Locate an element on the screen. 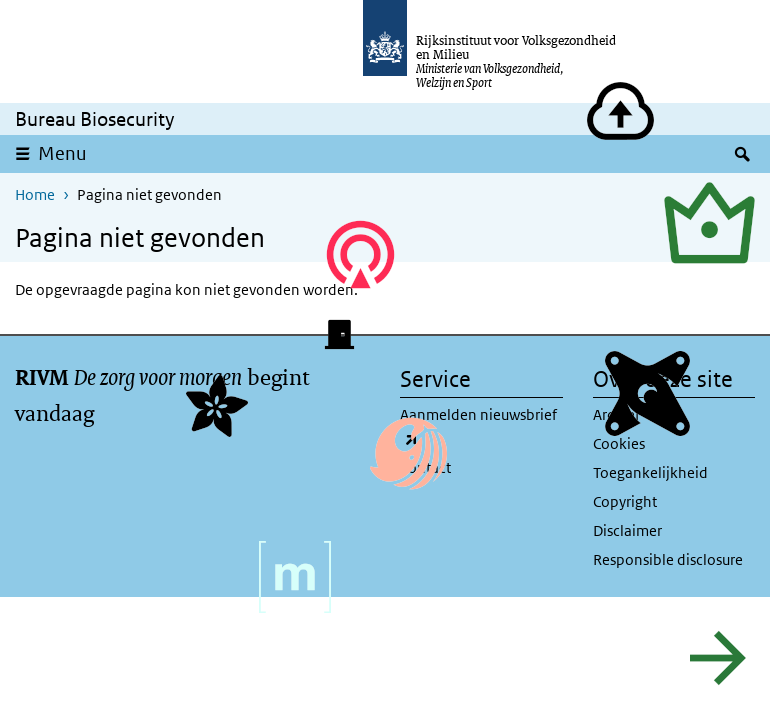 This screenshot has width=770, height=720. upload file to cloud storage is located at coordinates (620, 112).